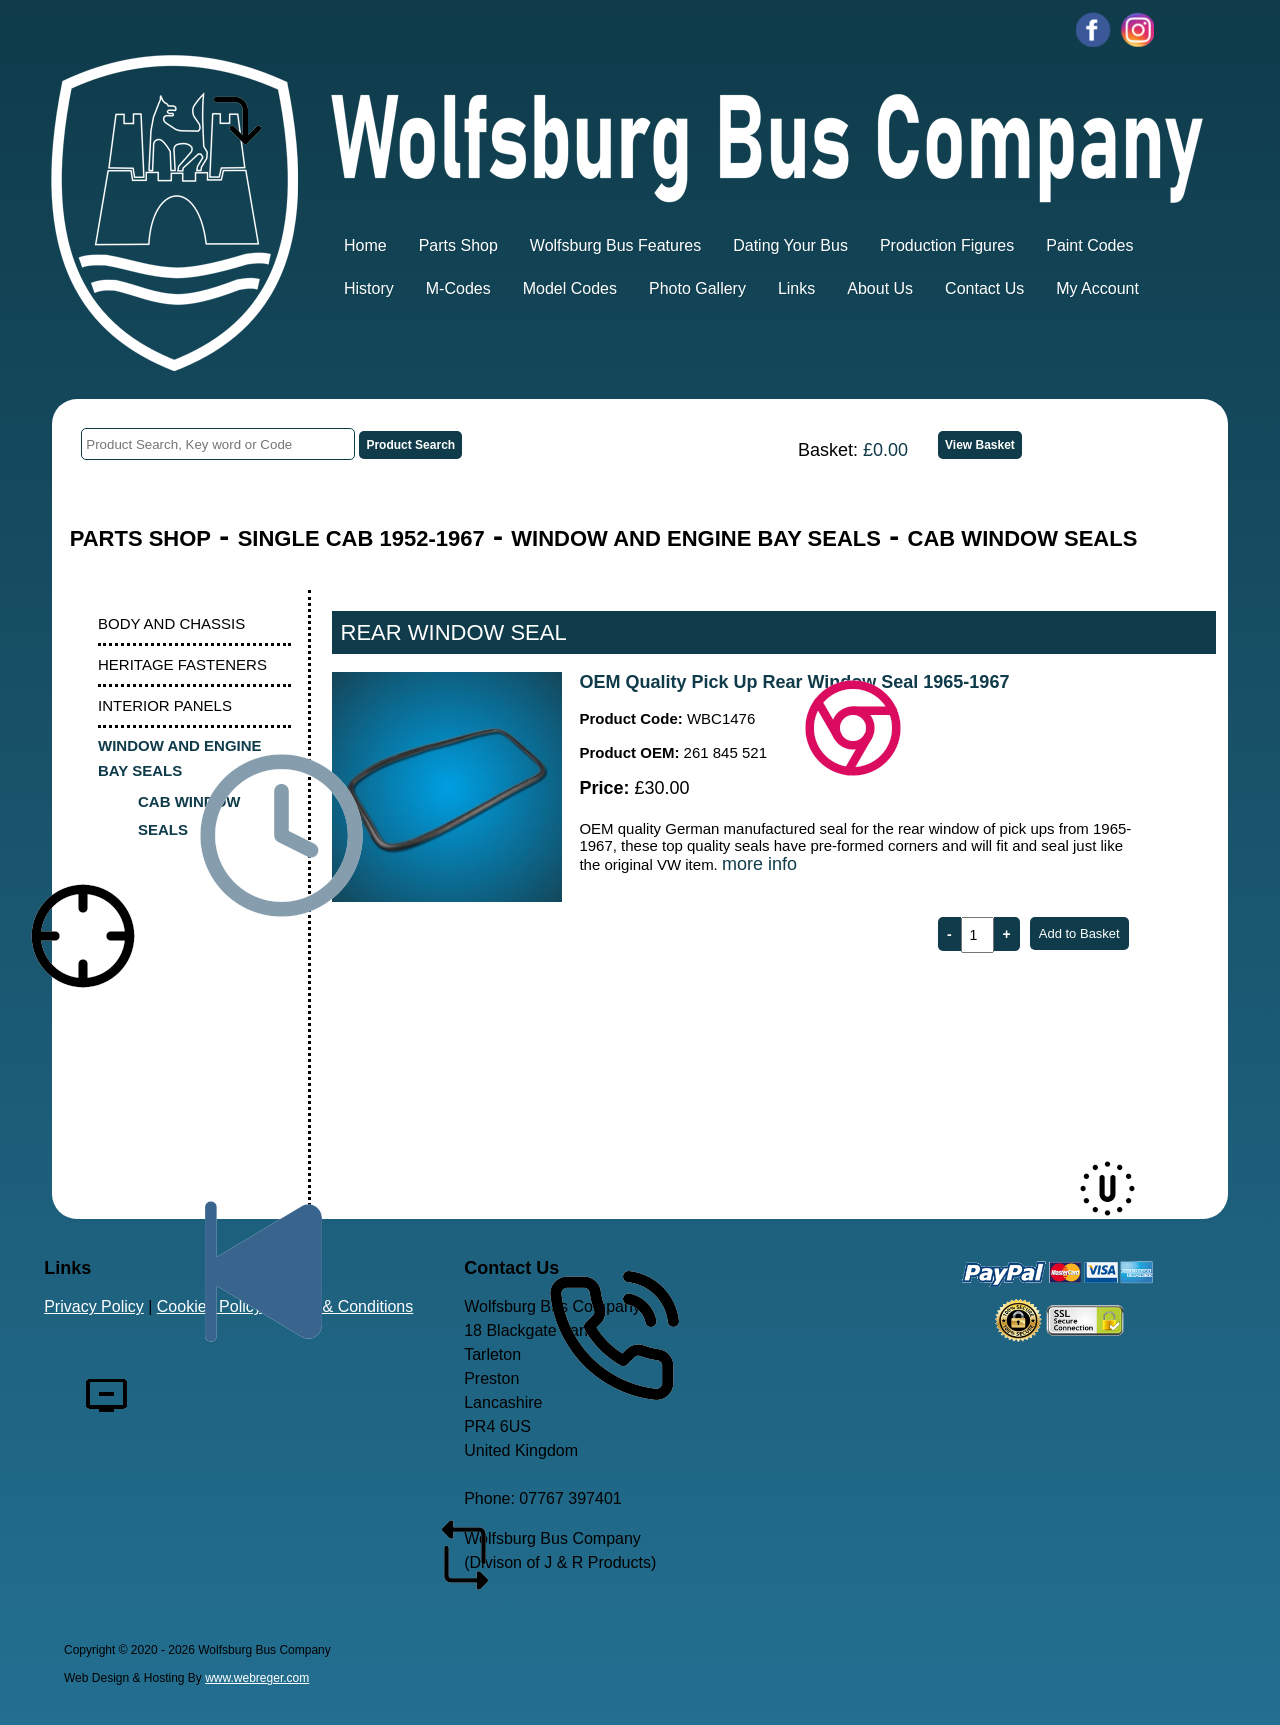 This screenshot has height=1725, width=1280. Describe the element at coordinates (1107, 1188) in the screenshot. I see `indicates a pending or unverified user account` at that location.